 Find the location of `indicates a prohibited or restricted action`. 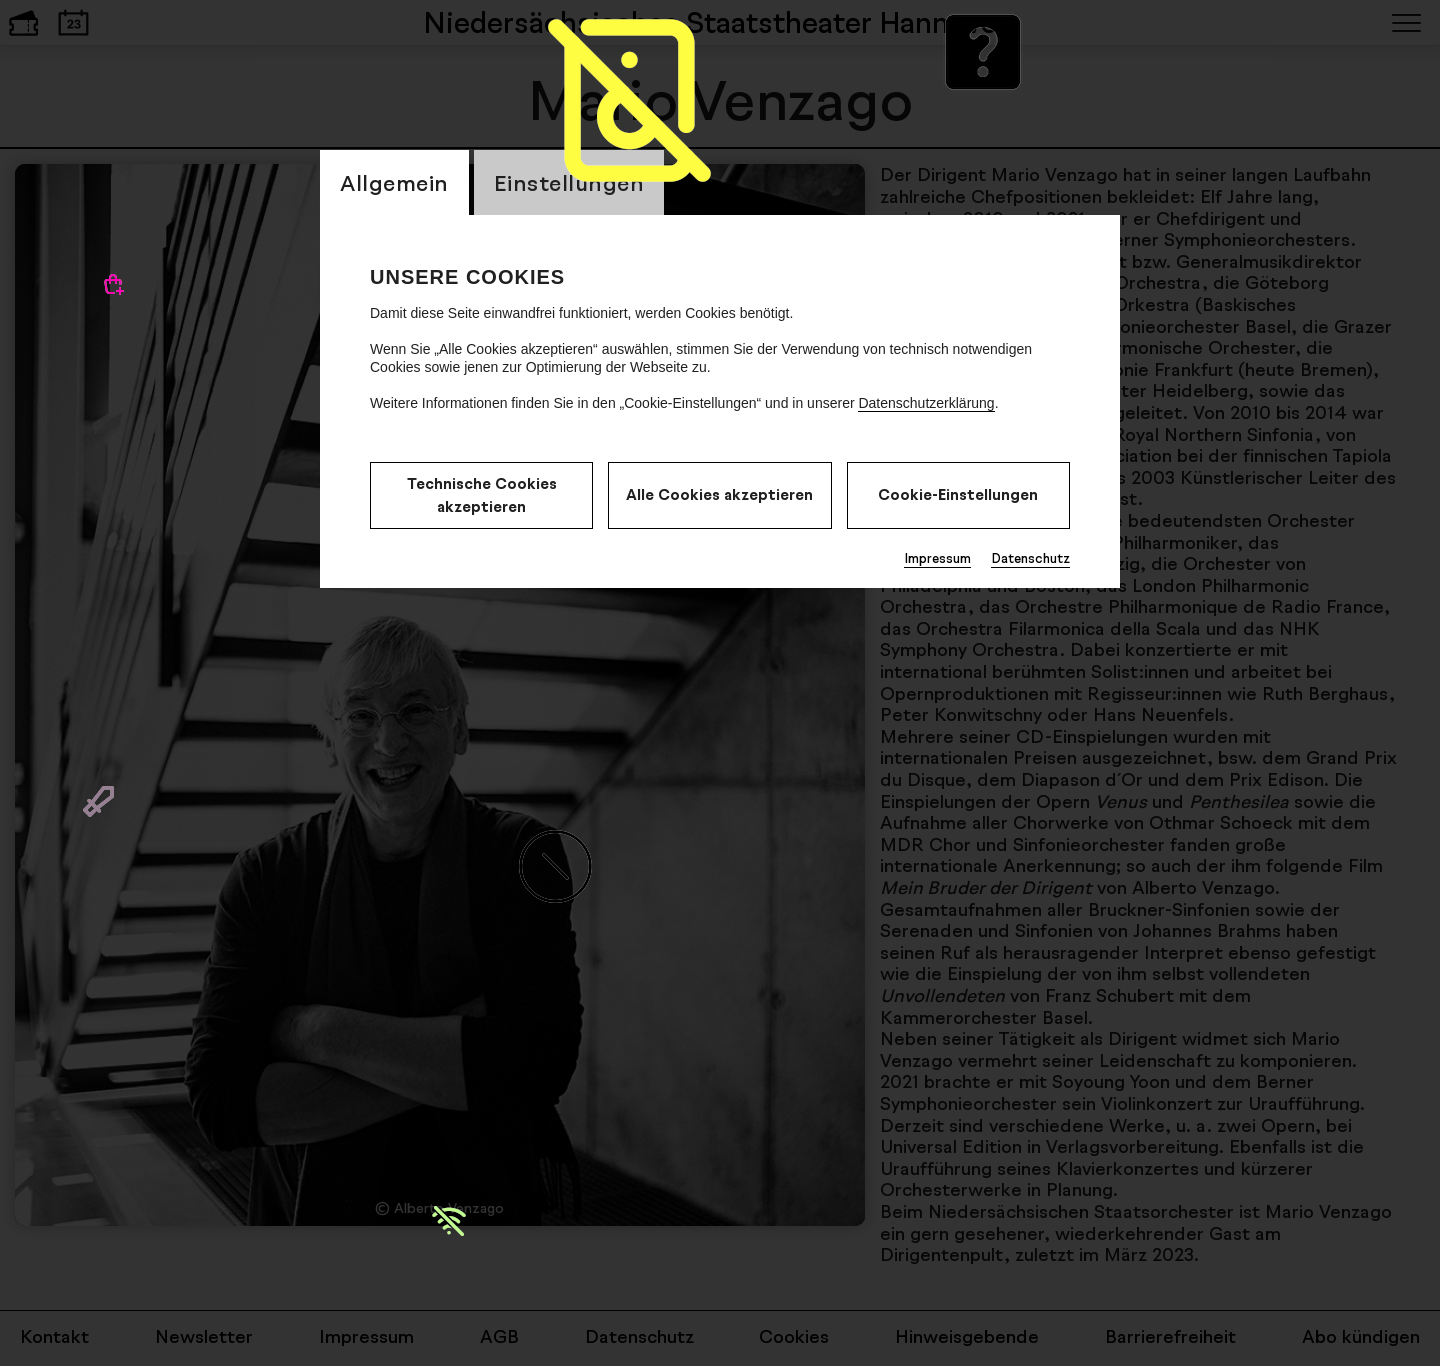

indicates a prohibited or restricted action is located at coordinates (555, 866).